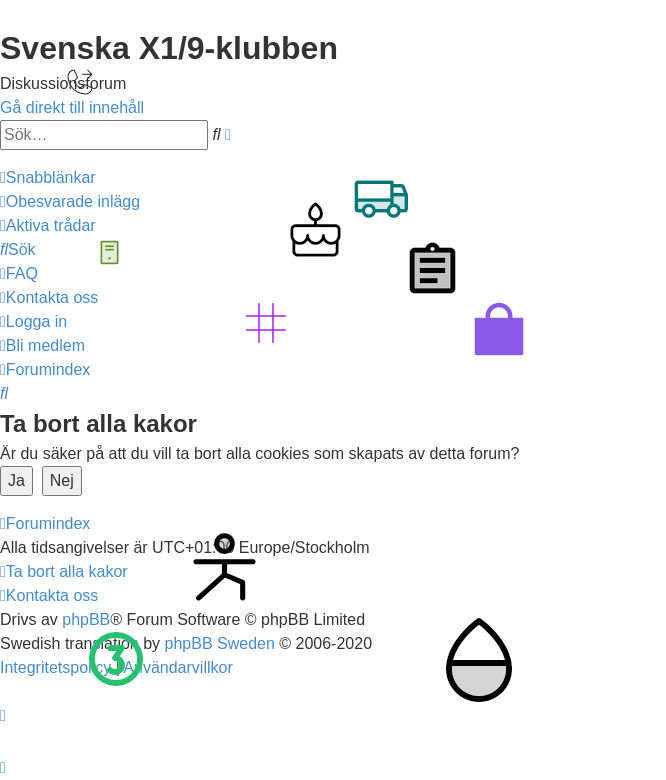 Image resolution: width=666 pixels, height=780 pixels. I want to click on view birthday or celebration reminders, so click(315, 233).